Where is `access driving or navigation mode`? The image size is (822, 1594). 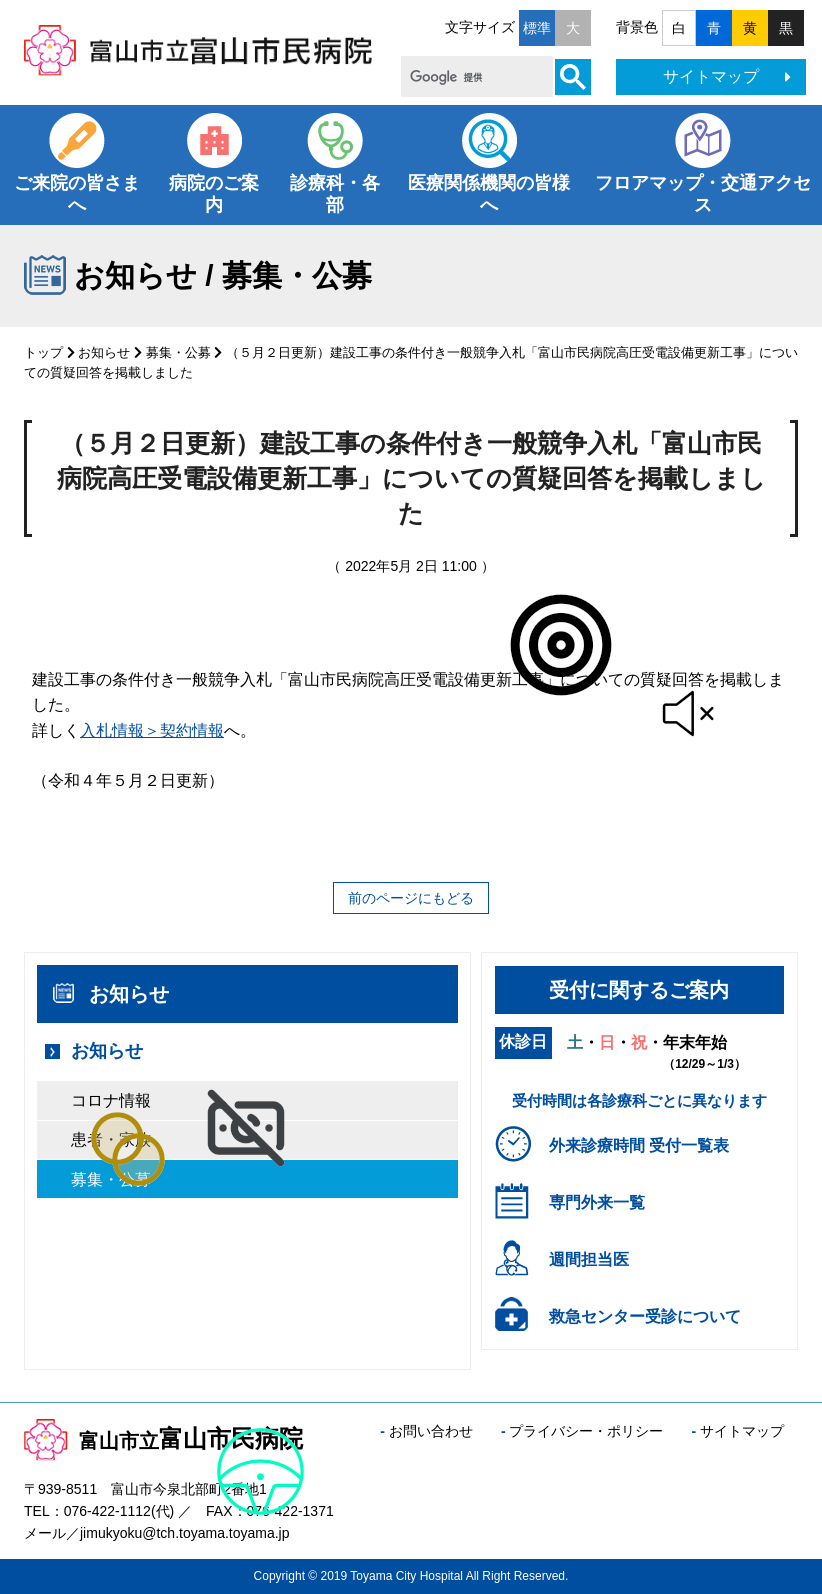 access driving or navigation mode is located at coordinates (260, 1471).